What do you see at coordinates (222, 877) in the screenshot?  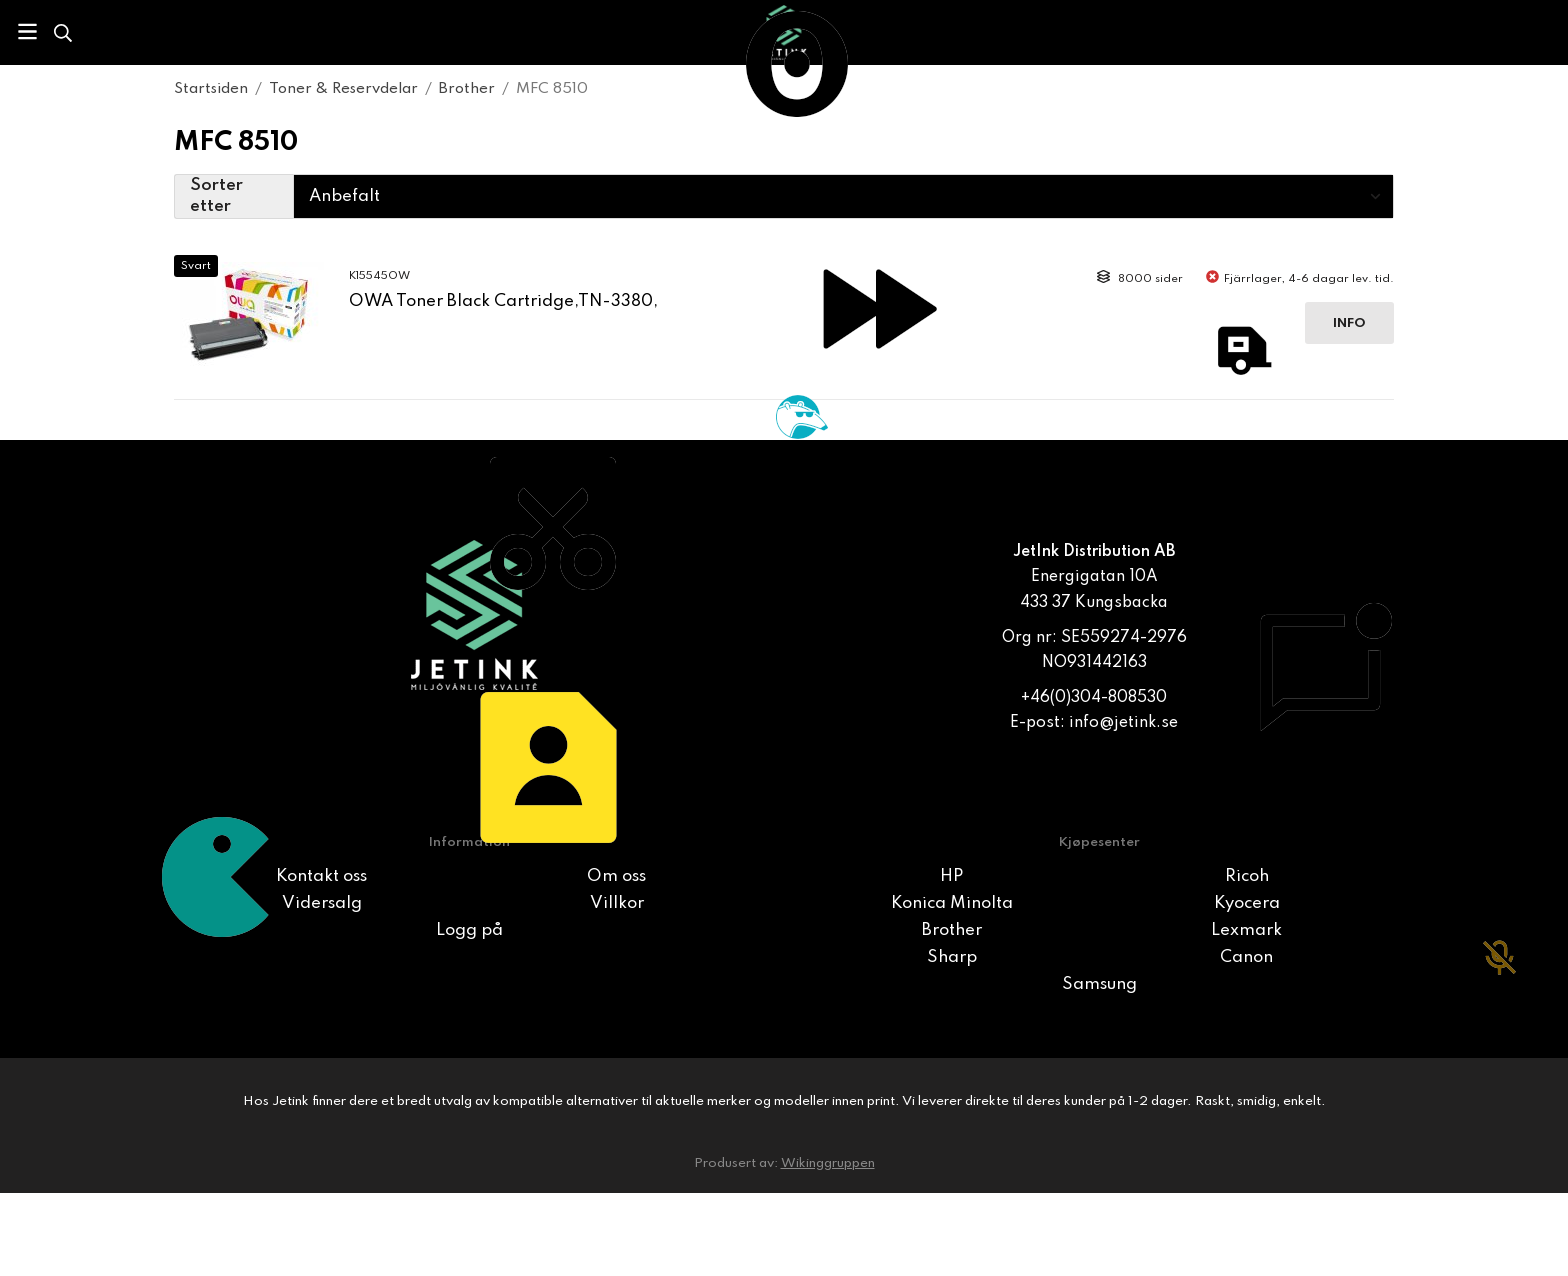 I see `open games or gaming section` at bounding box center [222, 877].